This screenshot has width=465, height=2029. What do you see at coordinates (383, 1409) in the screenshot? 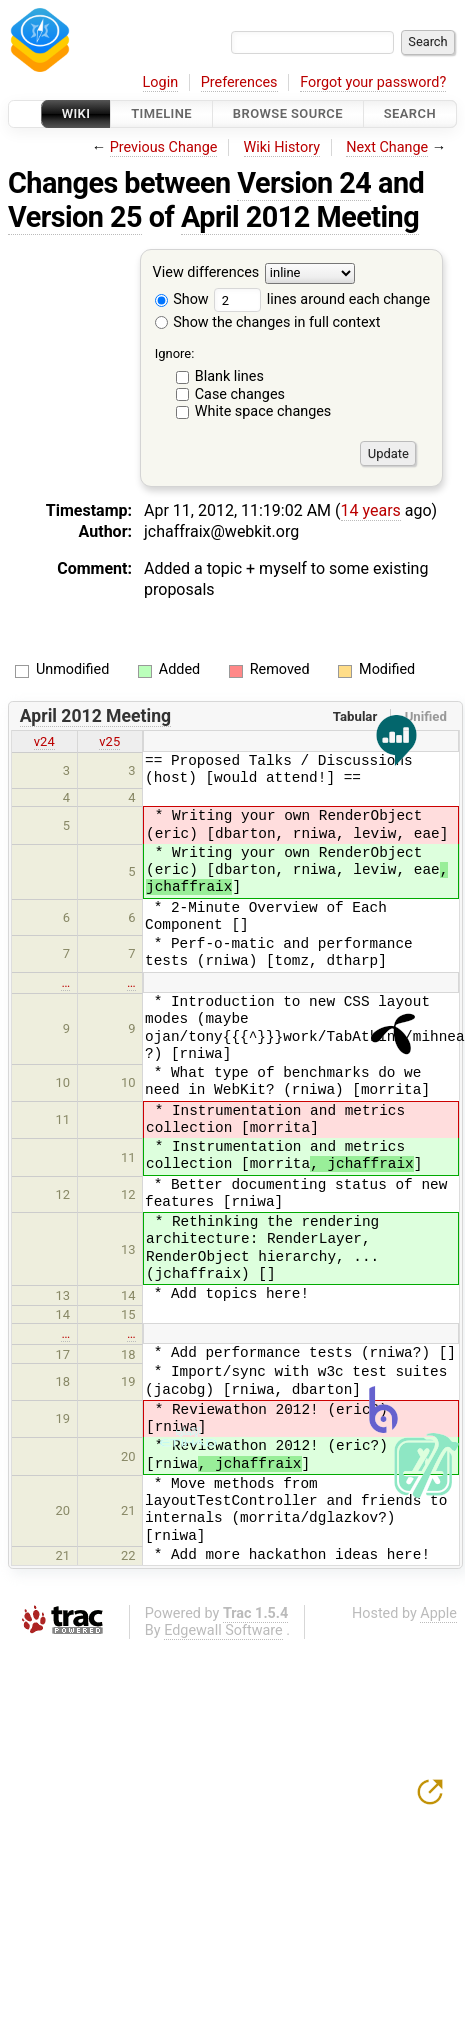
I see `botble cms logo` at bounding box center [383, 1409].